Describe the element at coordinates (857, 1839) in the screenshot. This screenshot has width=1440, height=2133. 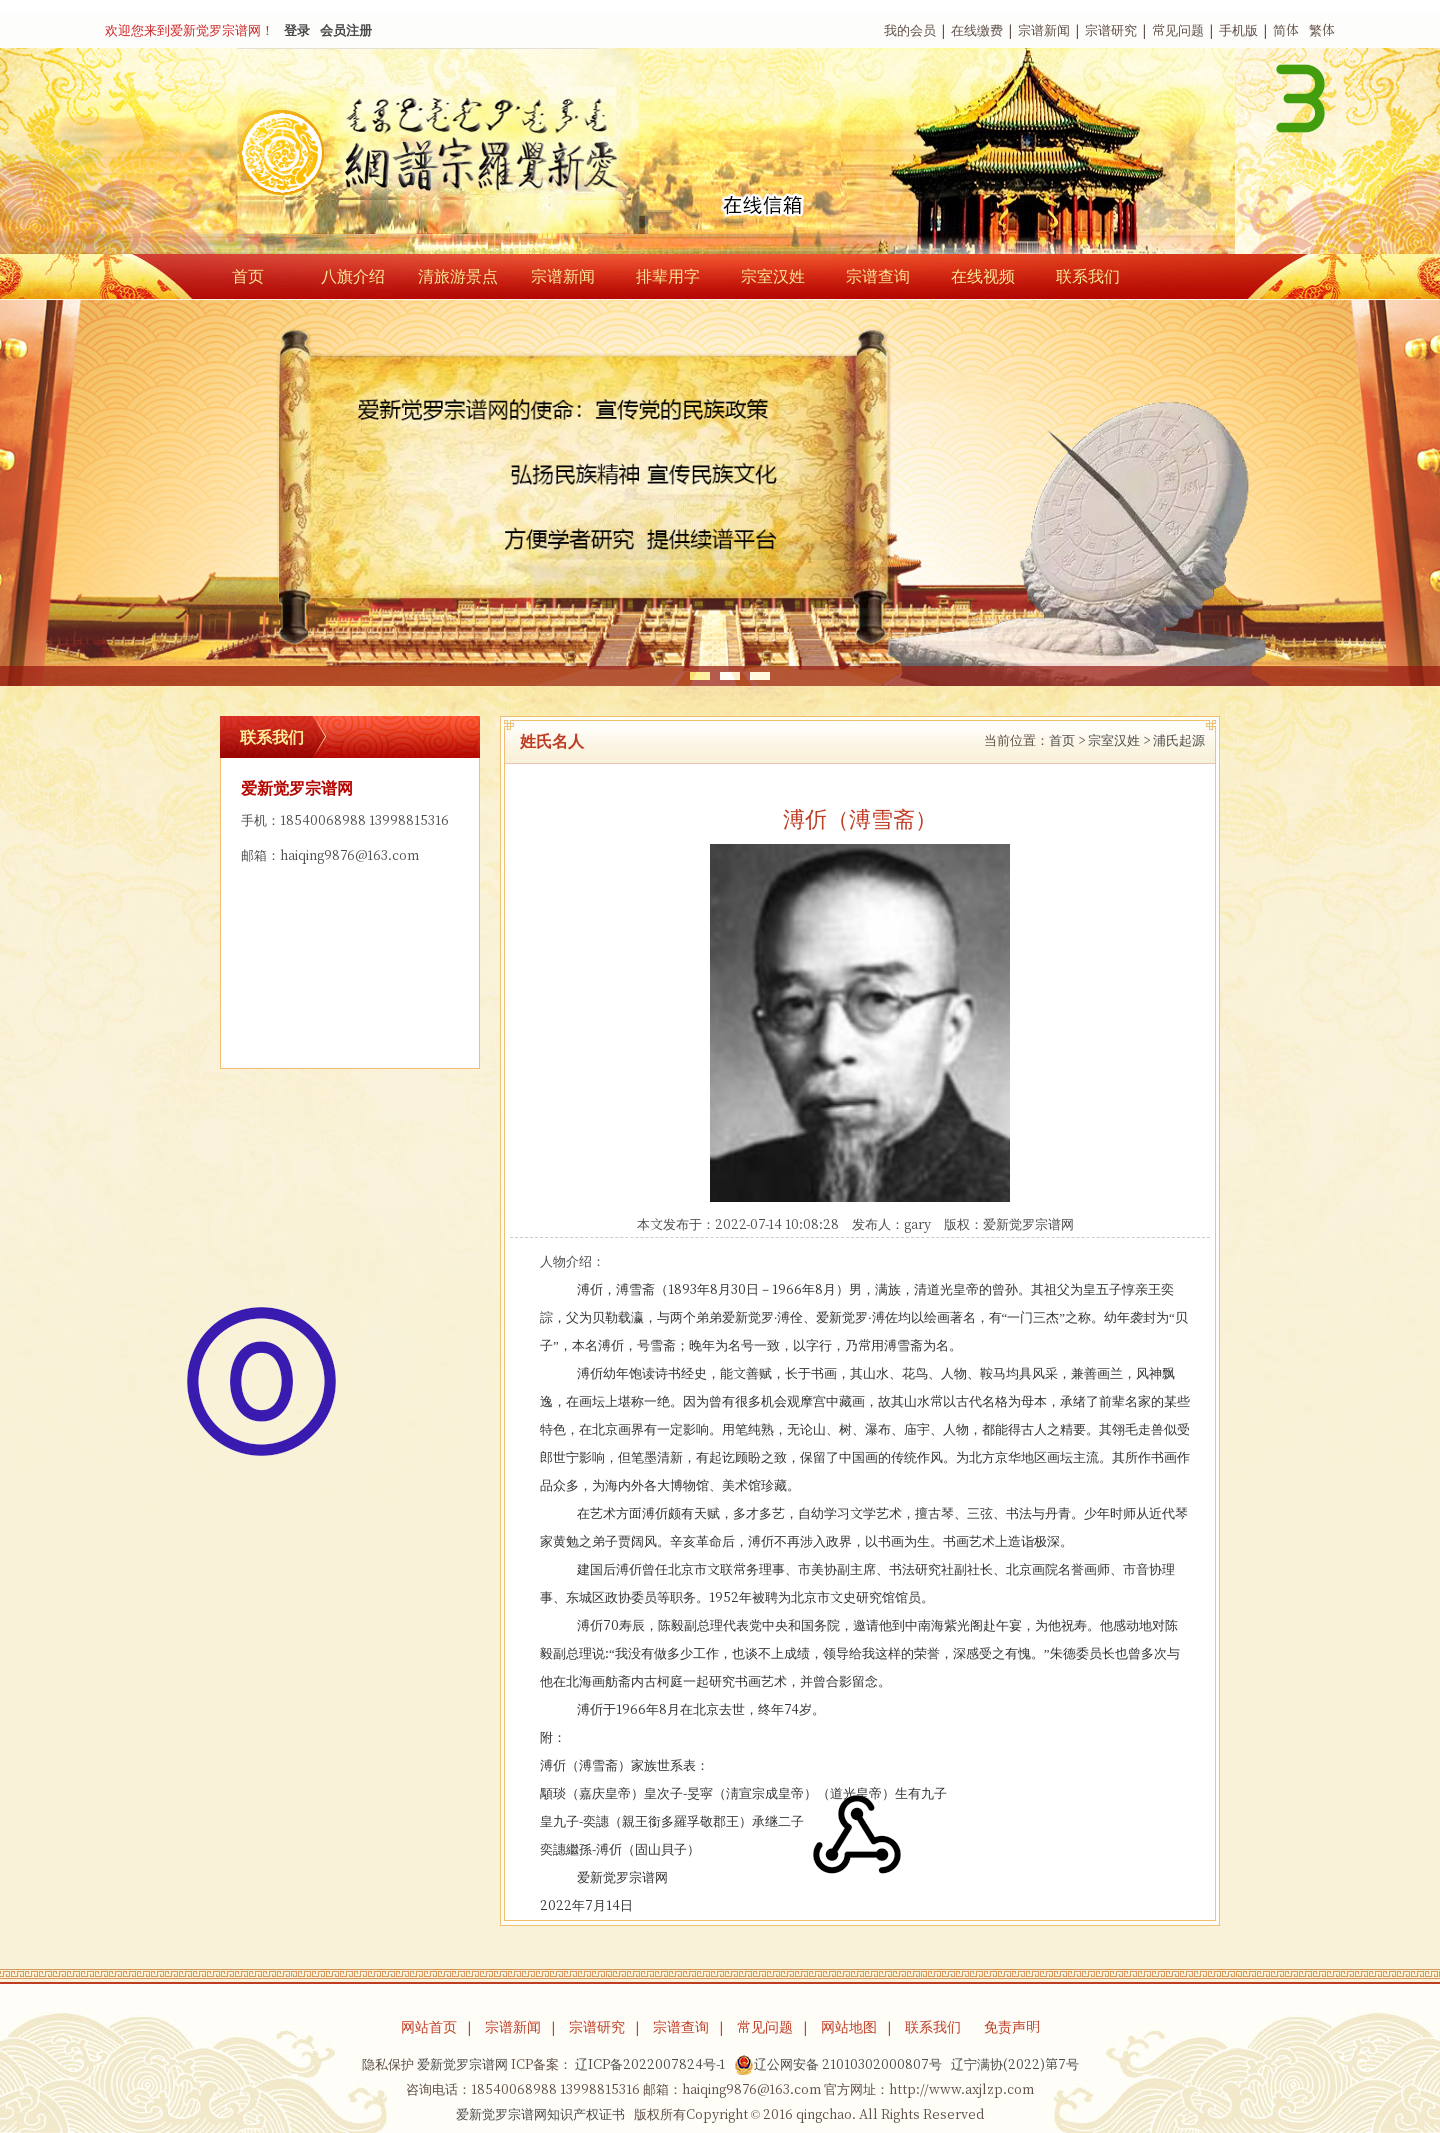
I see `configure webhook integrations` at that location.